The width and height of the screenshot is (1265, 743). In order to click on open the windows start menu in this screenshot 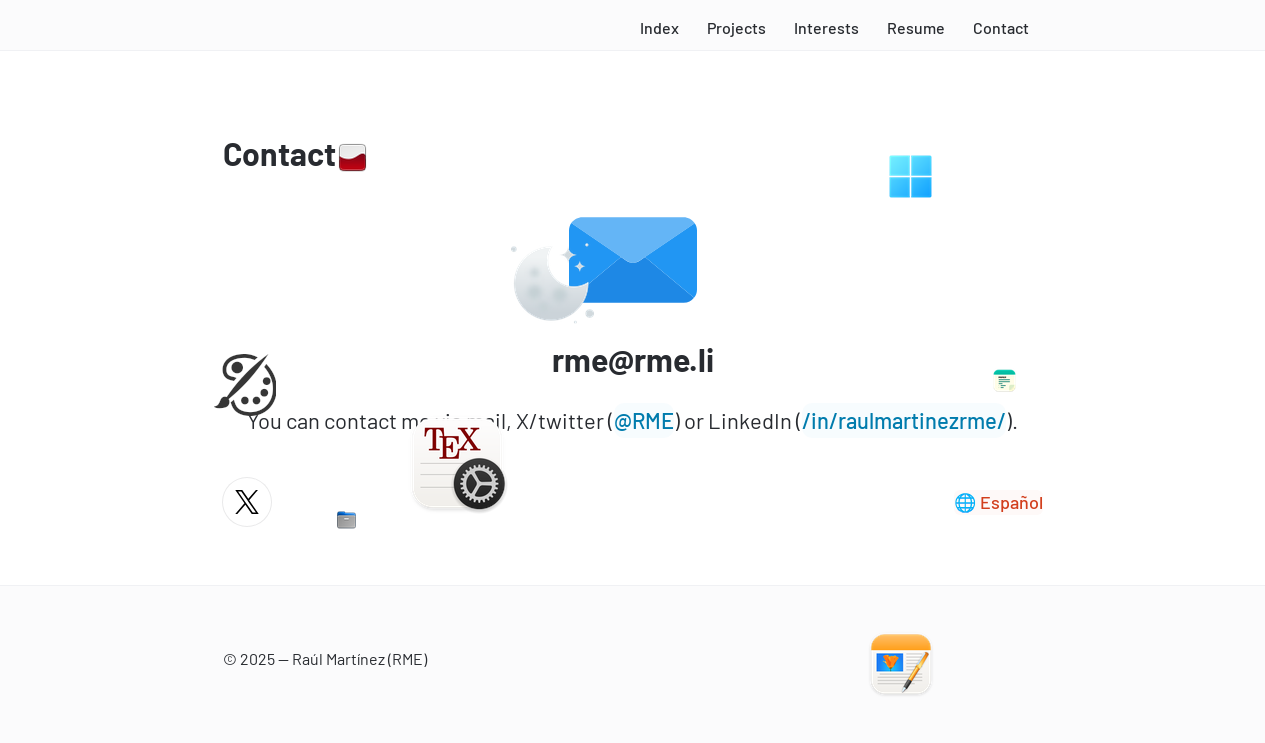, I will do `click(910, 176)`.